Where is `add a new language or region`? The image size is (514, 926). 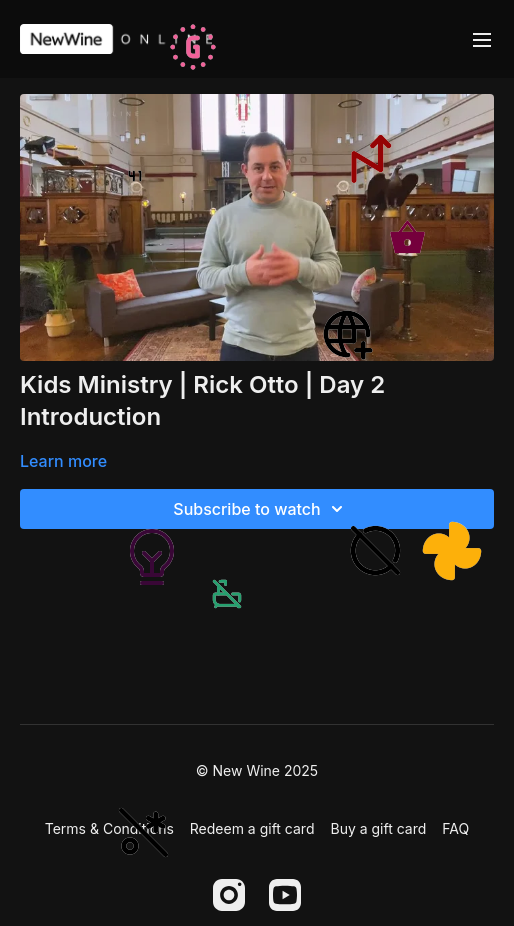 add a new language or region is located at coordinates (347, 334).